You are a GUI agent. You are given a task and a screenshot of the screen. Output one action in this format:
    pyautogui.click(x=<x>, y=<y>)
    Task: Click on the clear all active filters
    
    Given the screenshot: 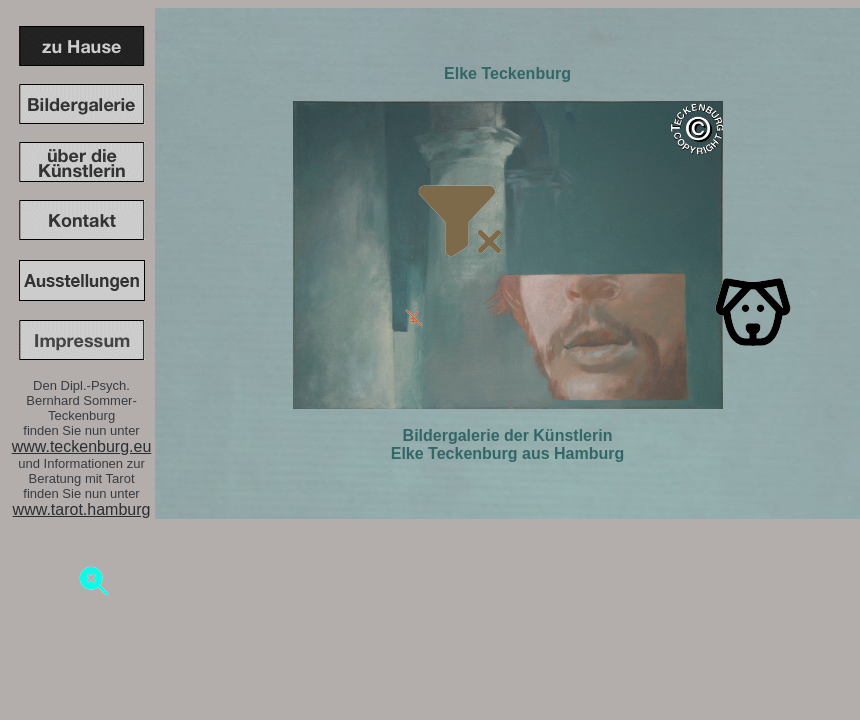 What is the action you would take?
    pyautogui.click(x=457, y=218)
    